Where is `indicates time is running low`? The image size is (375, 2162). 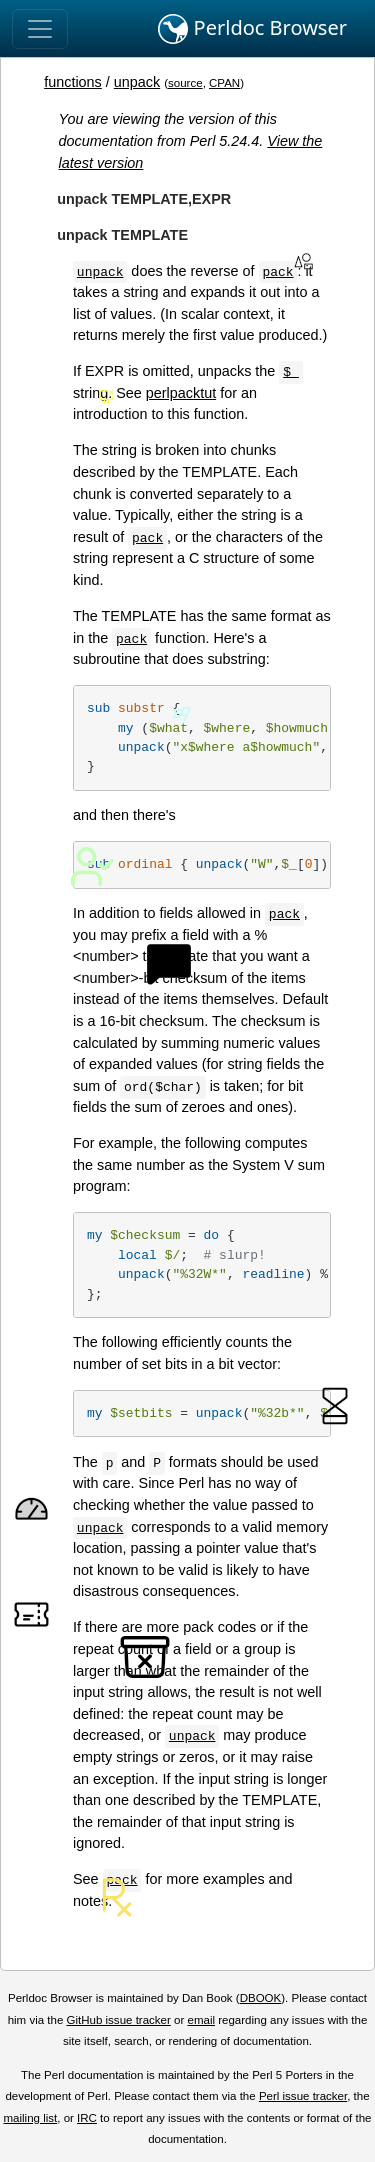 indicates time is running low is located at coordinates (335, 1406).